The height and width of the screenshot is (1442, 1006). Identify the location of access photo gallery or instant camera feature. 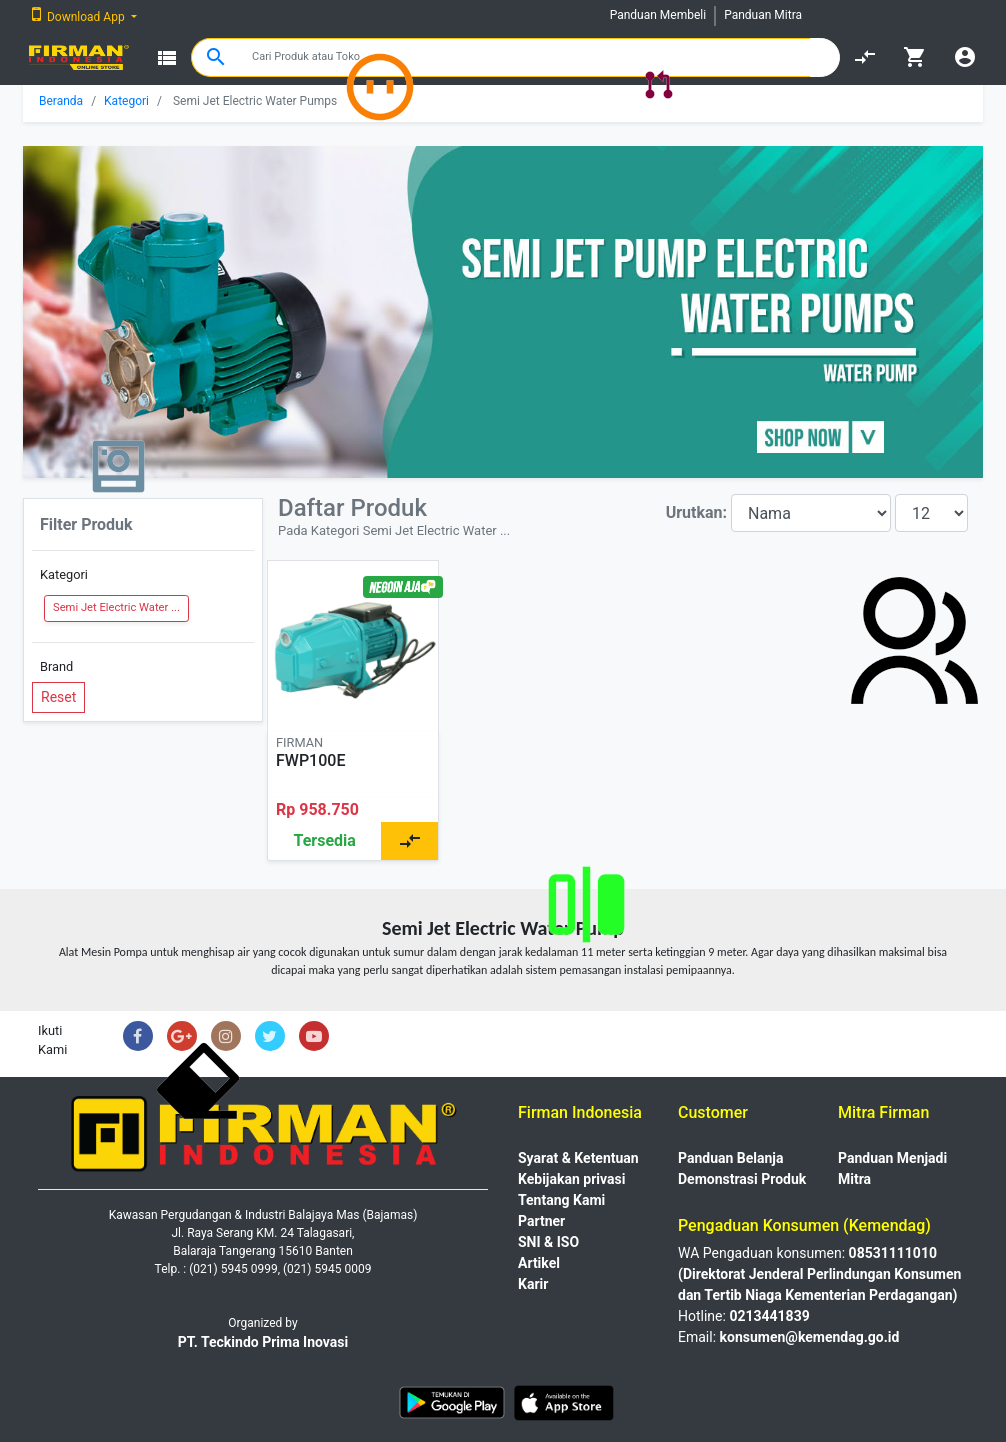
(118, 466).